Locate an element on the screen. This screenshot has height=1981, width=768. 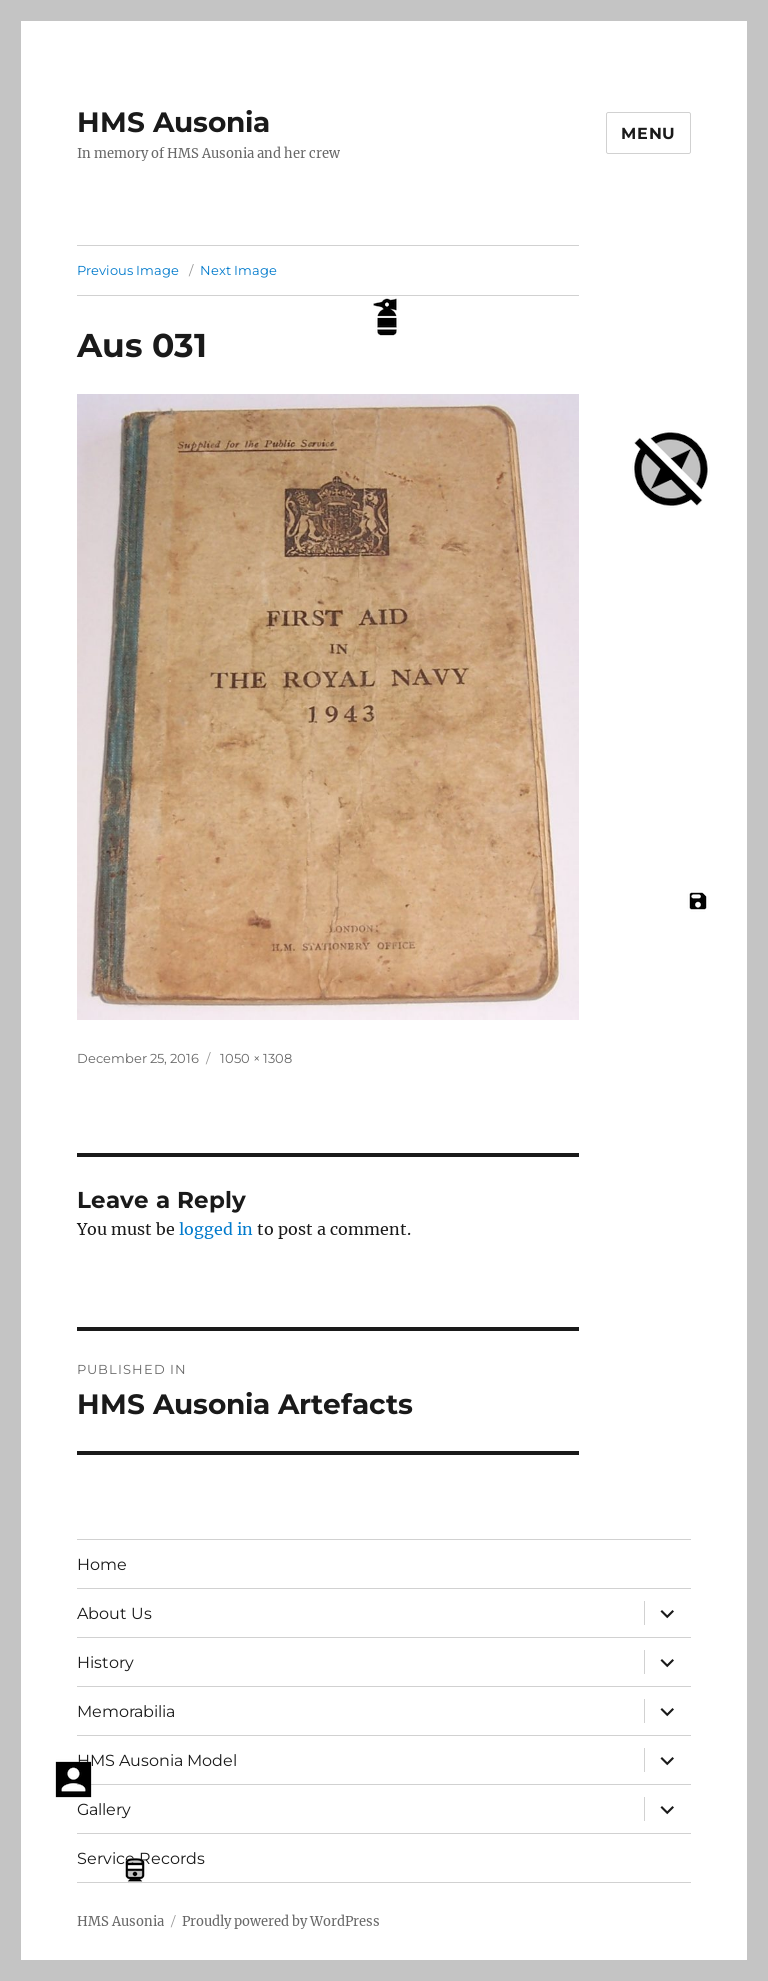
save current file or document is located at coordinates (698, 901).